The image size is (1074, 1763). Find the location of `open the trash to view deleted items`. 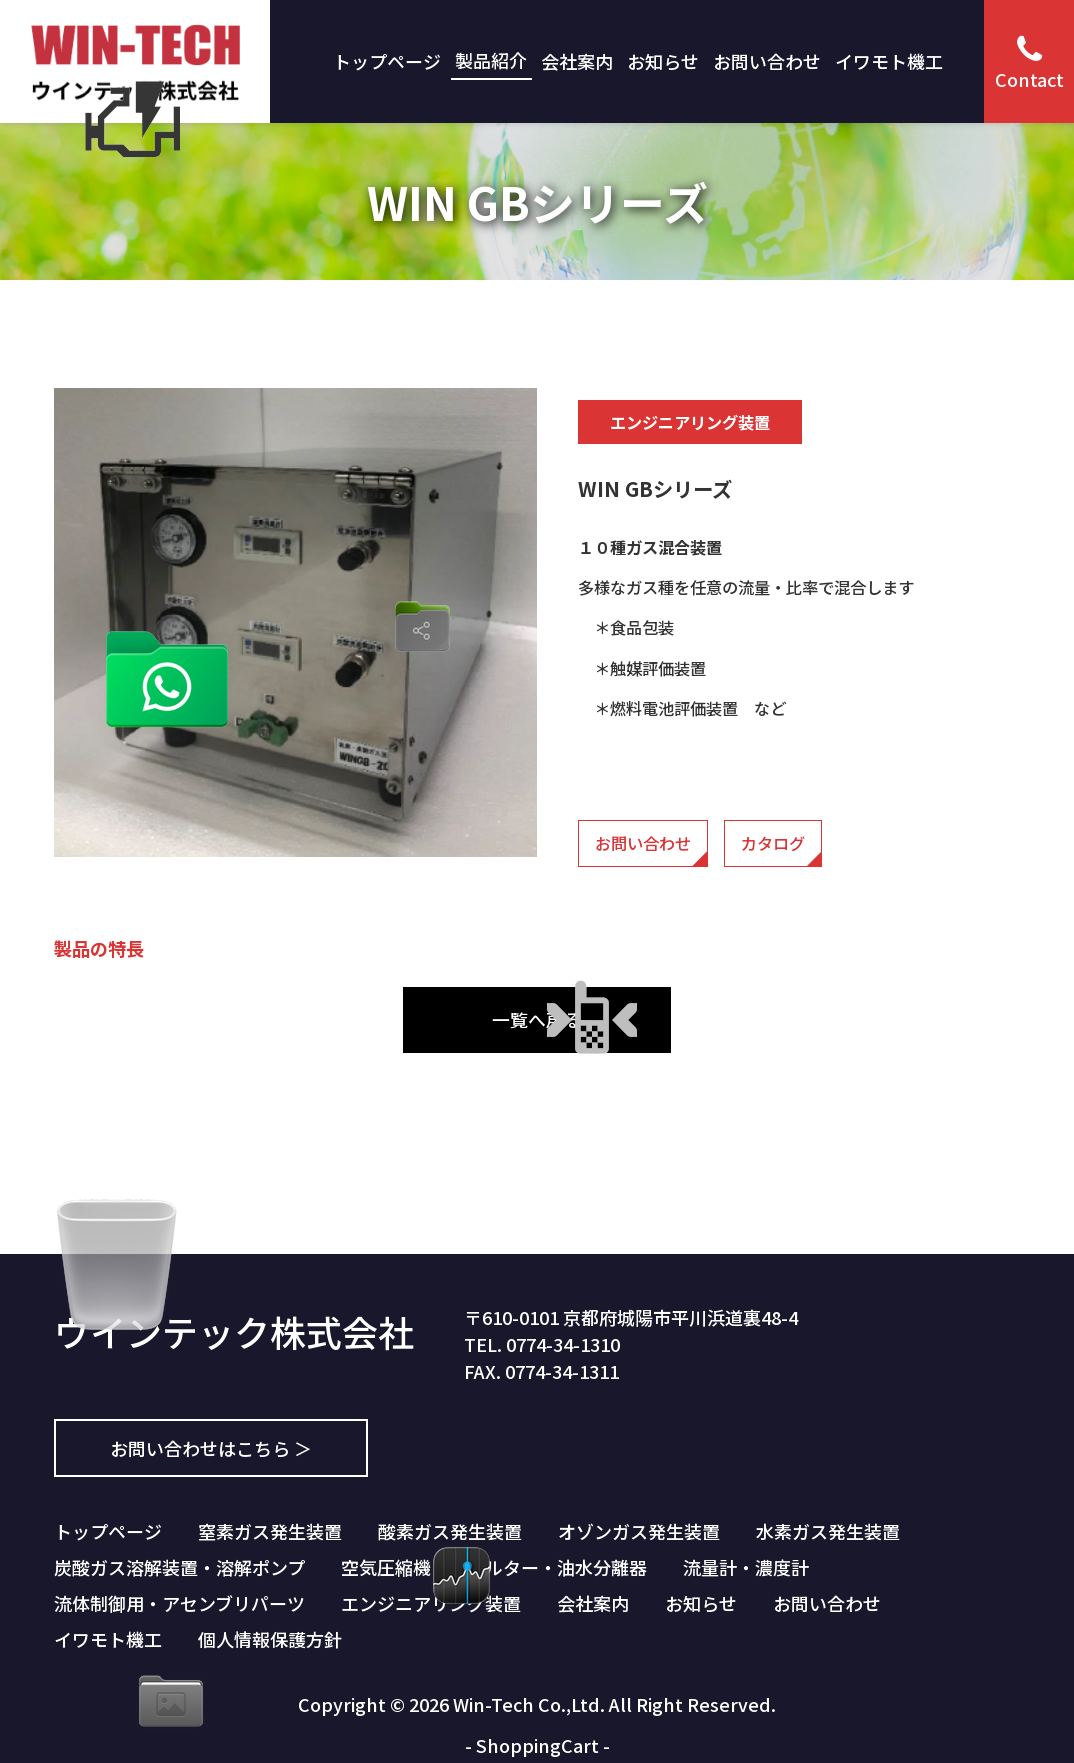

open the trash to view deleted items is located at coordinates (116, 1262).